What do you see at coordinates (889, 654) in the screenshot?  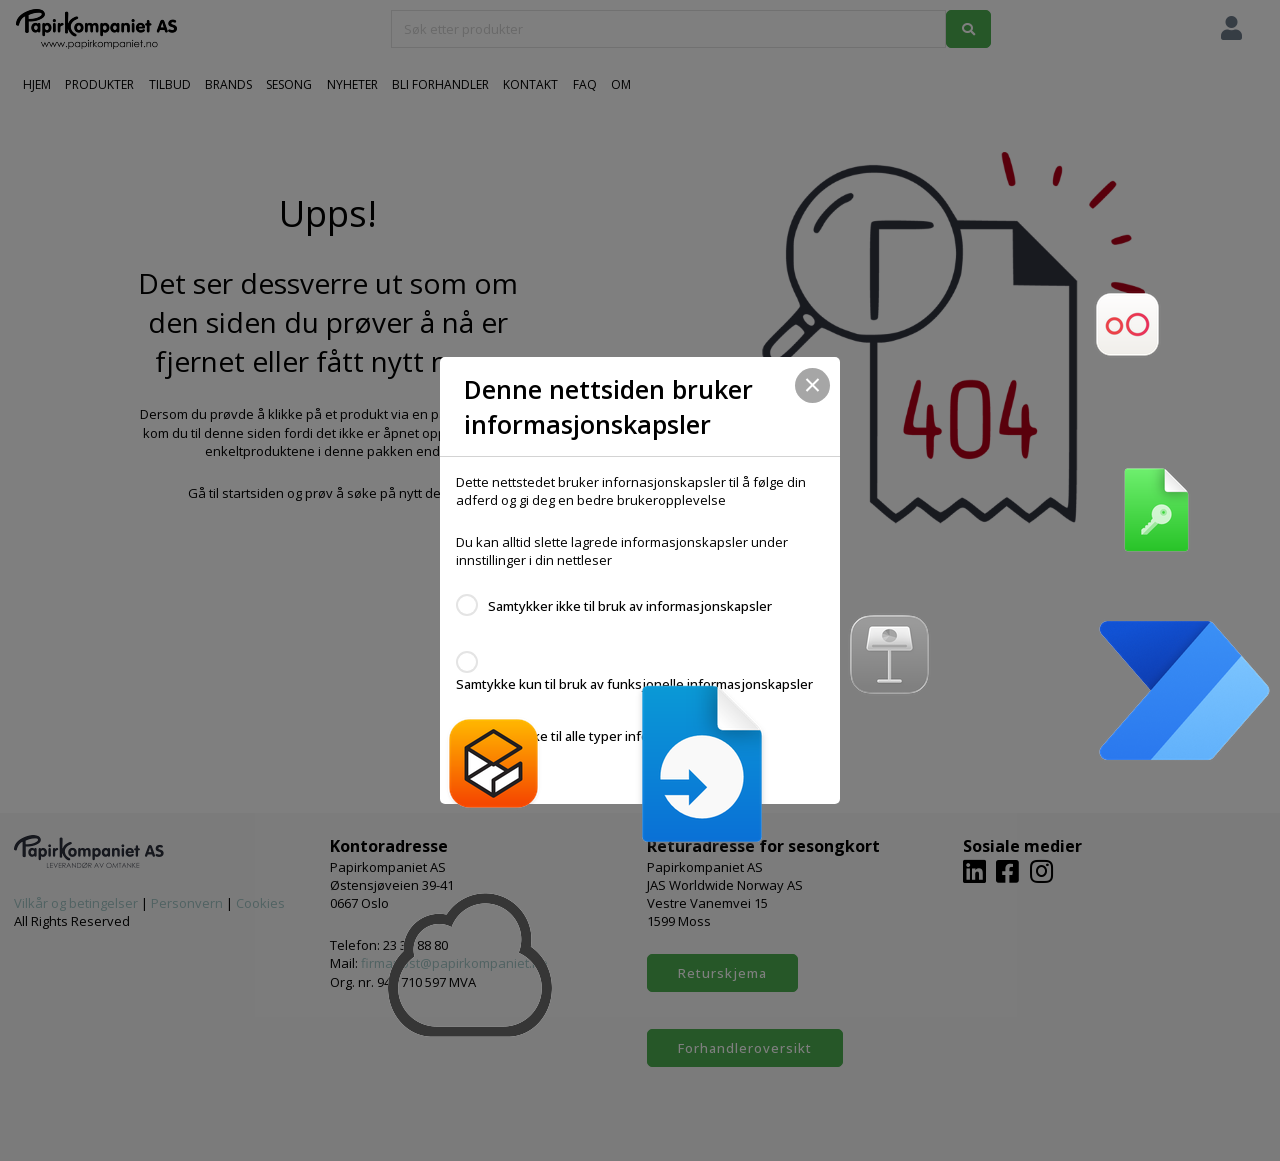 I see `open Keynote to create or edit presentations` at bounding box center [889, 654].